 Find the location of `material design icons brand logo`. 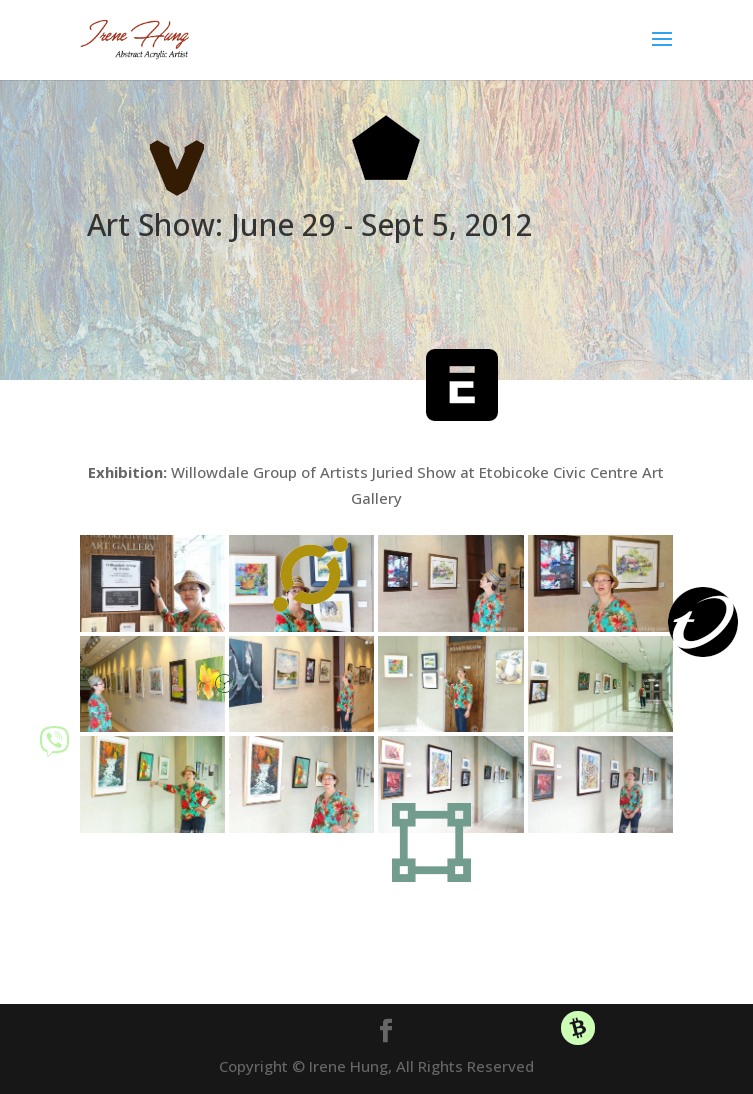

material design icons brand logo is located at coordinates (431, 842).